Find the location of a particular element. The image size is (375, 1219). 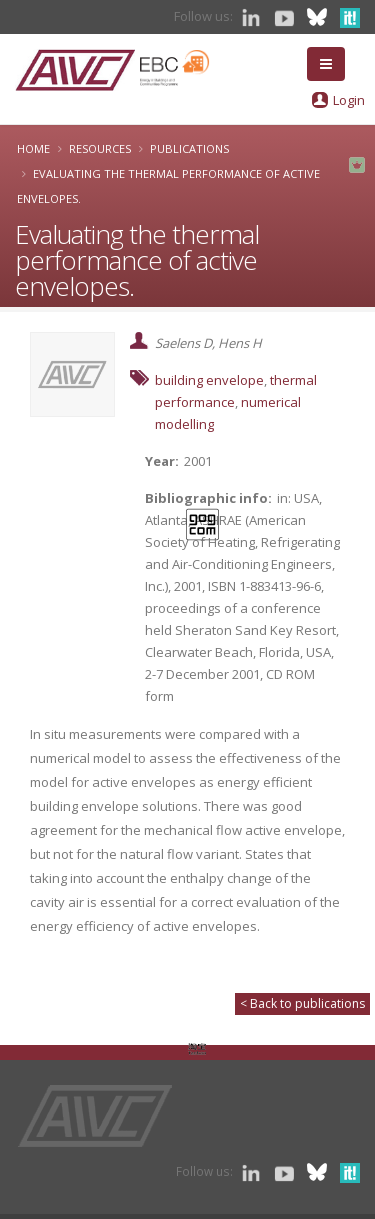

web awesome brand logo is located at coordinates (357, 165).